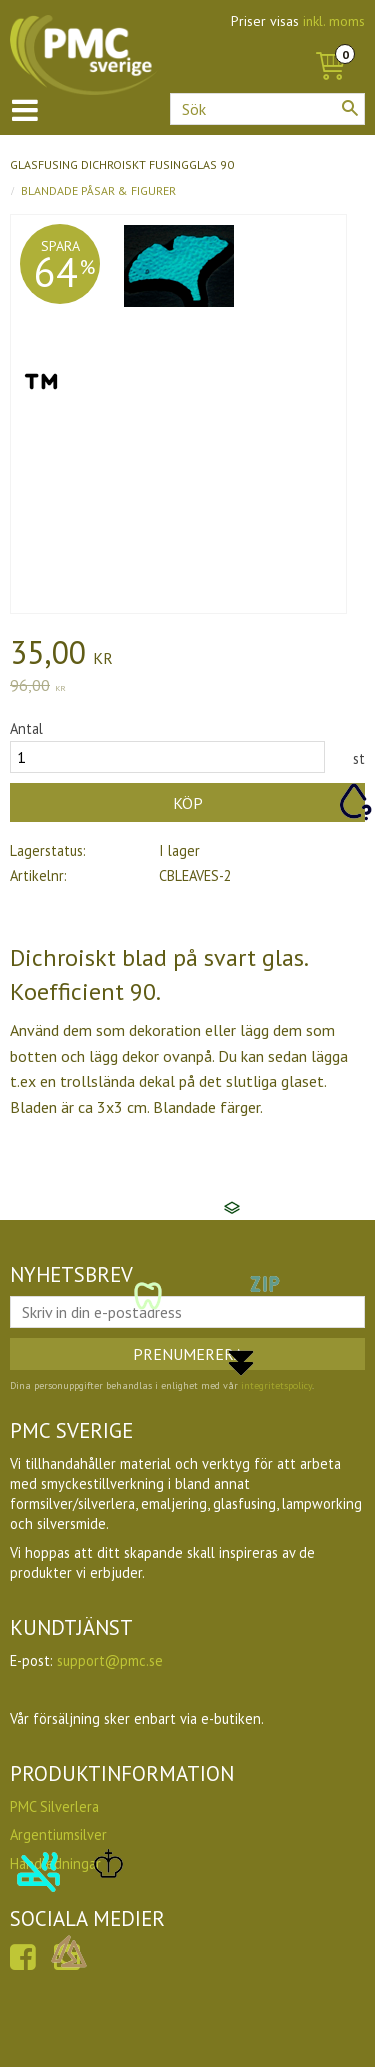 The height and width of the screenshot is (2067, 375). Describe the element at coordinates (241, 1362) in the screenshot. I see `expand all sections or content` at that location.